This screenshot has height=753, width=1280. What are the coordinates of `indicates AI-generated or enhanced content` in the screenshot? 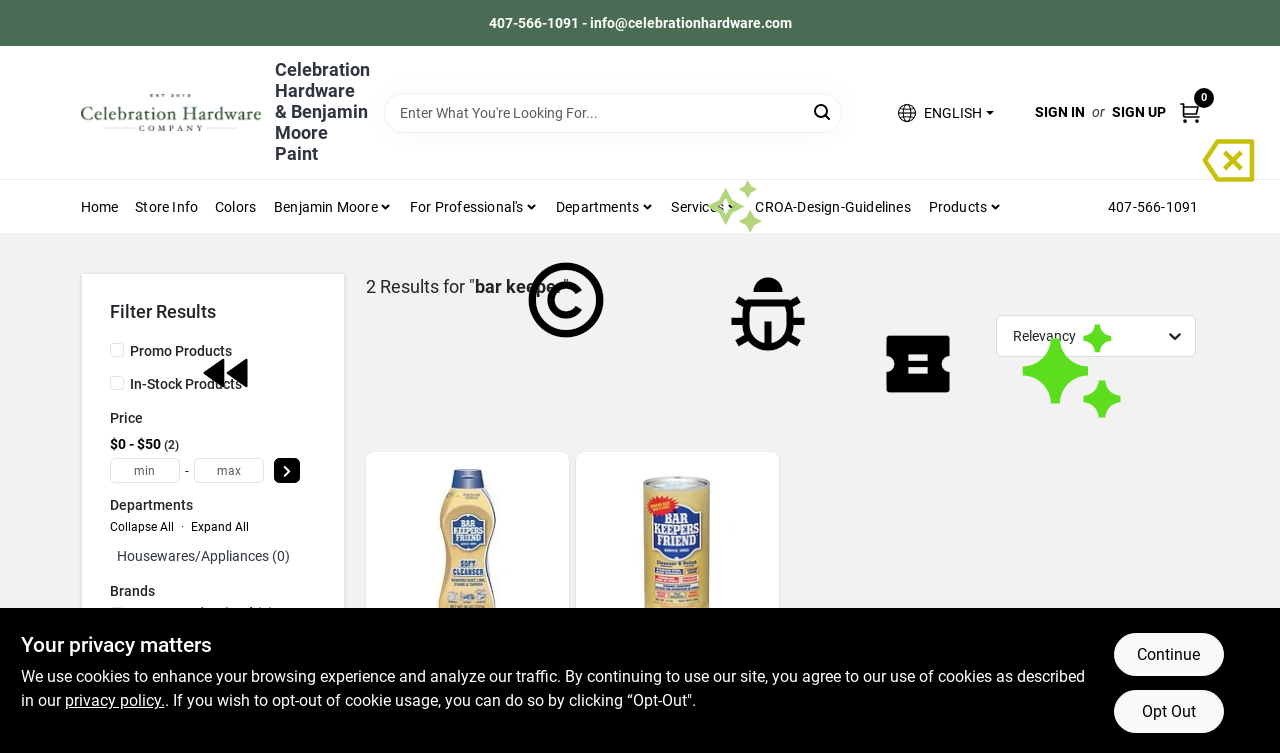 It's located at (735, 206).